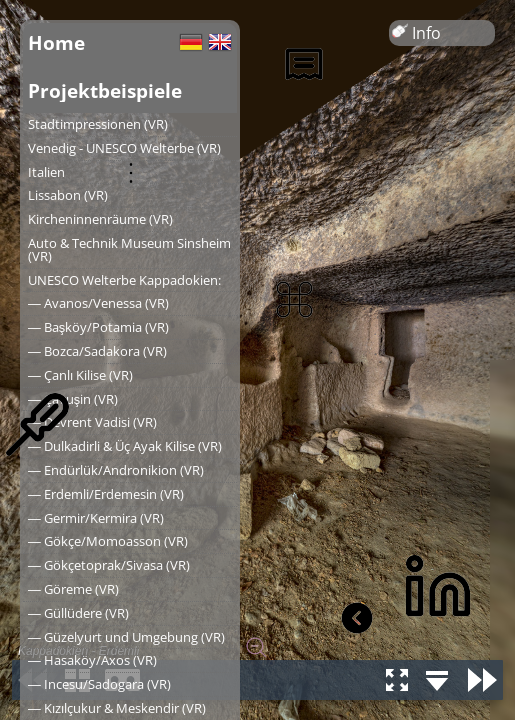 This screenshot has height=720, width=515. I want to click on zoom out of current view, so click(256, 647).